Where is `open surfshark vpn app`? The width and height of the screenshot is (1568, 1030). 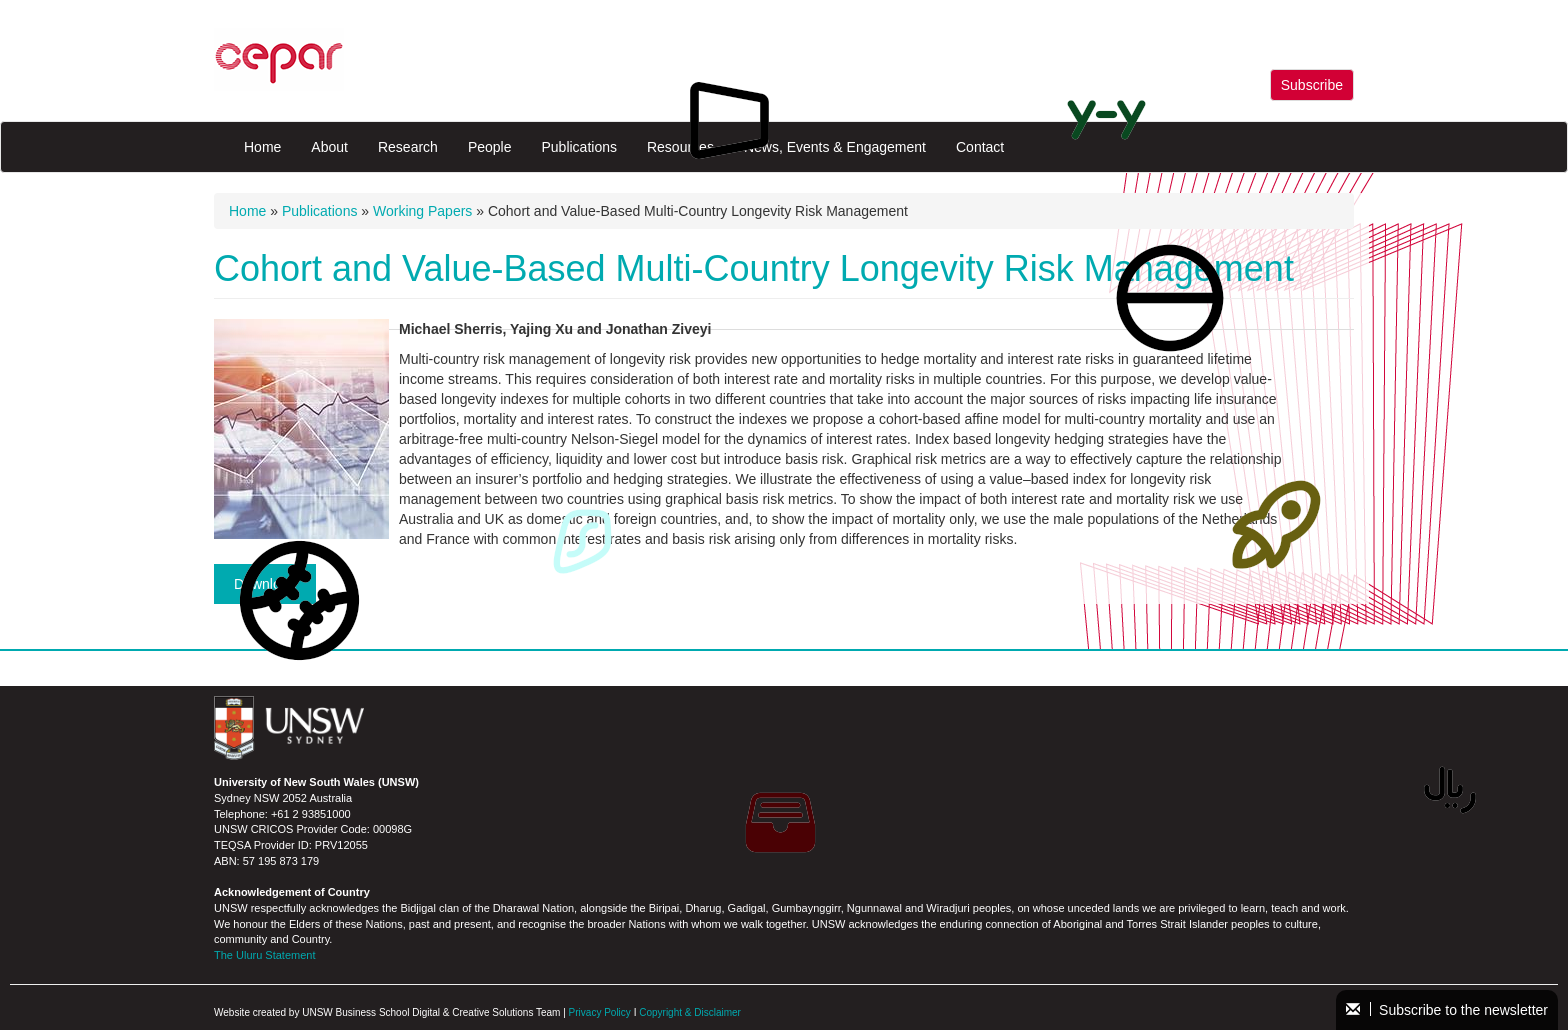
open surfshark vpn app is located at coordinates (582, 541).